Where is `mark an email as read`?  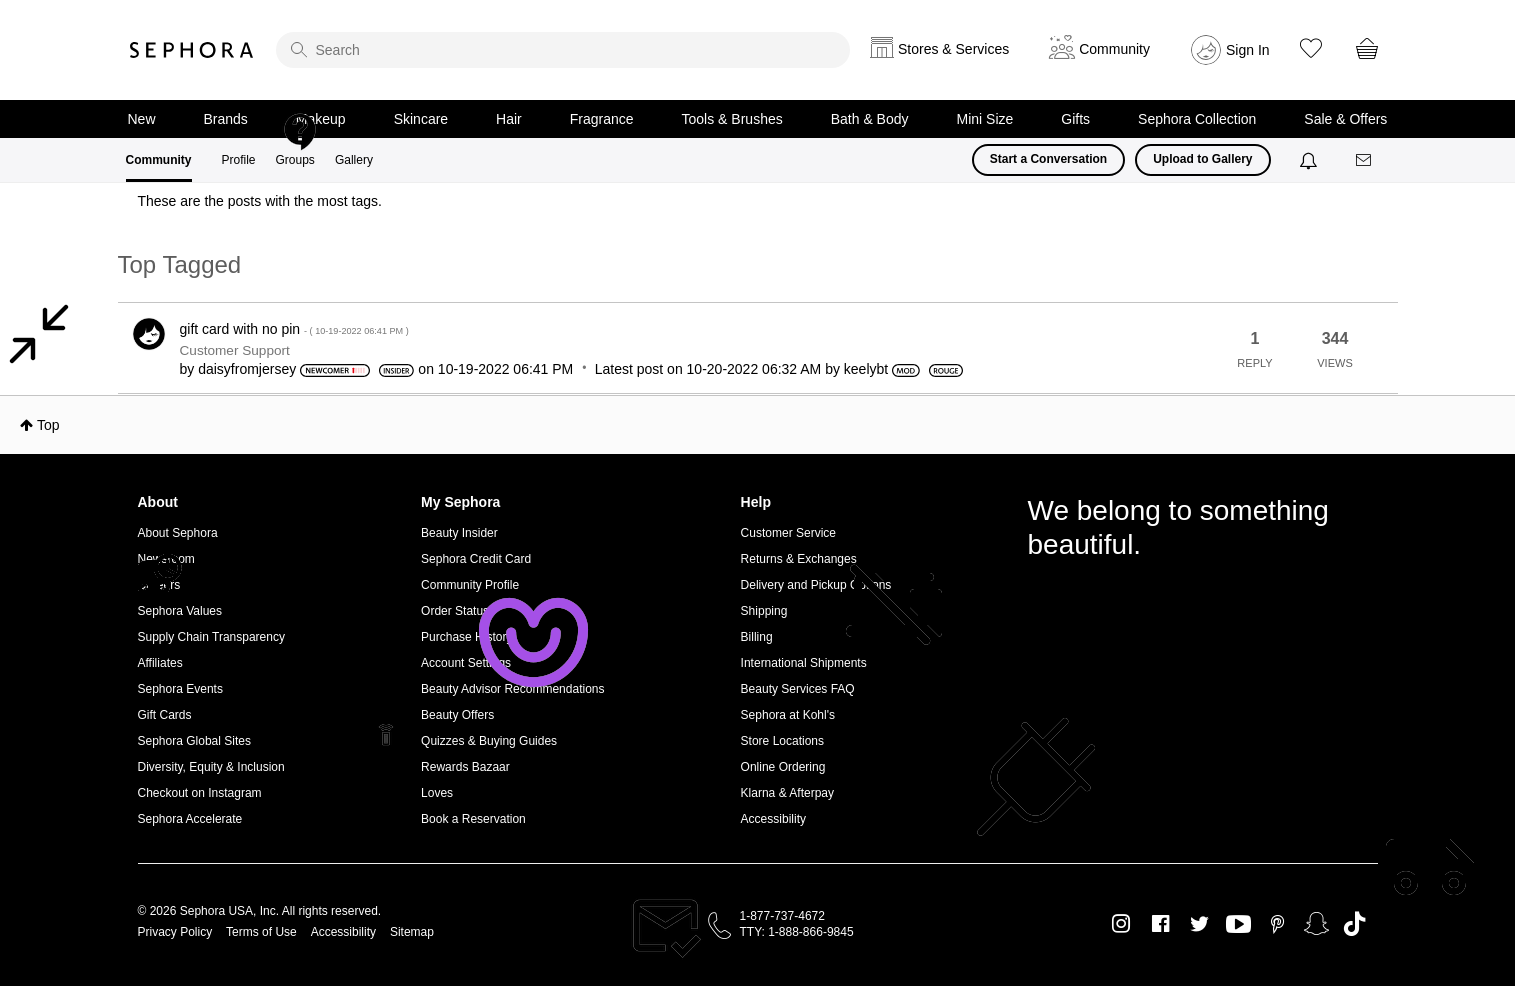 mark an email as read is located at coordinates (665, 925).